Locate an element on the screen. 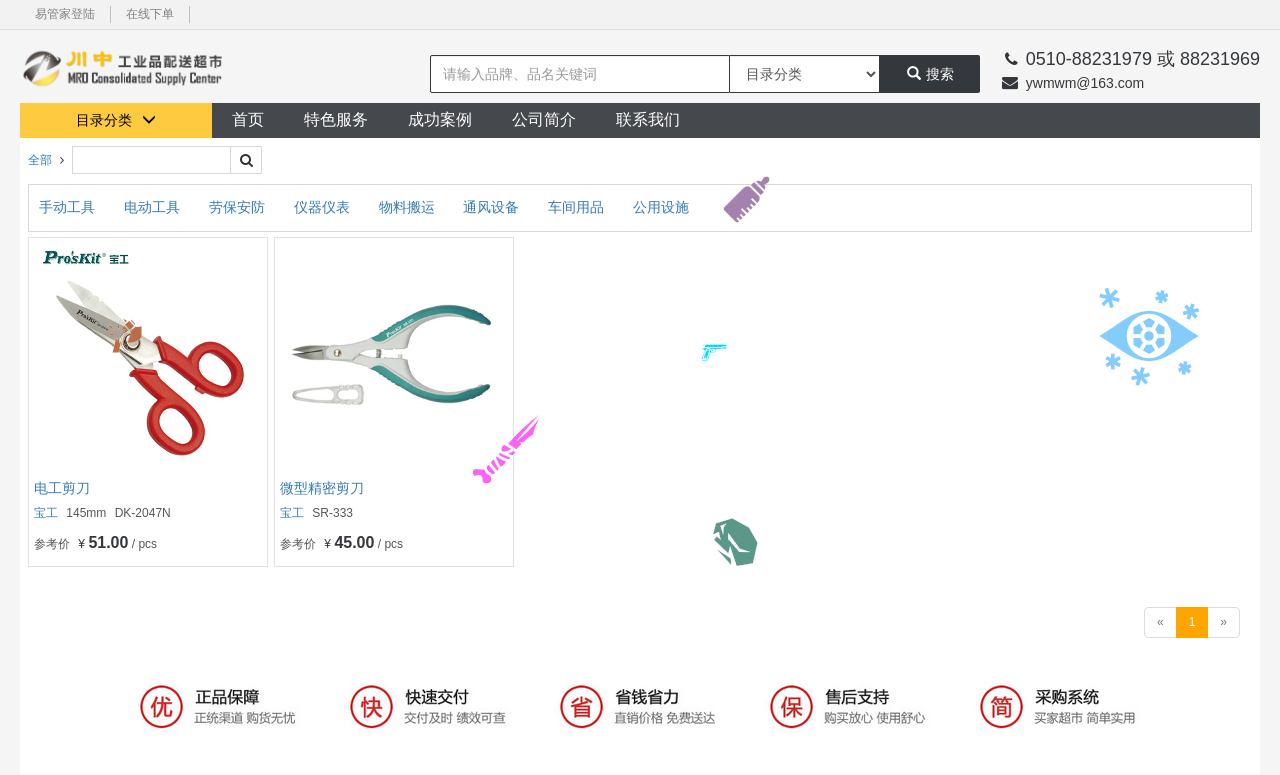  represents a rock or stone resource in a game is located at coordinates (735, 542).